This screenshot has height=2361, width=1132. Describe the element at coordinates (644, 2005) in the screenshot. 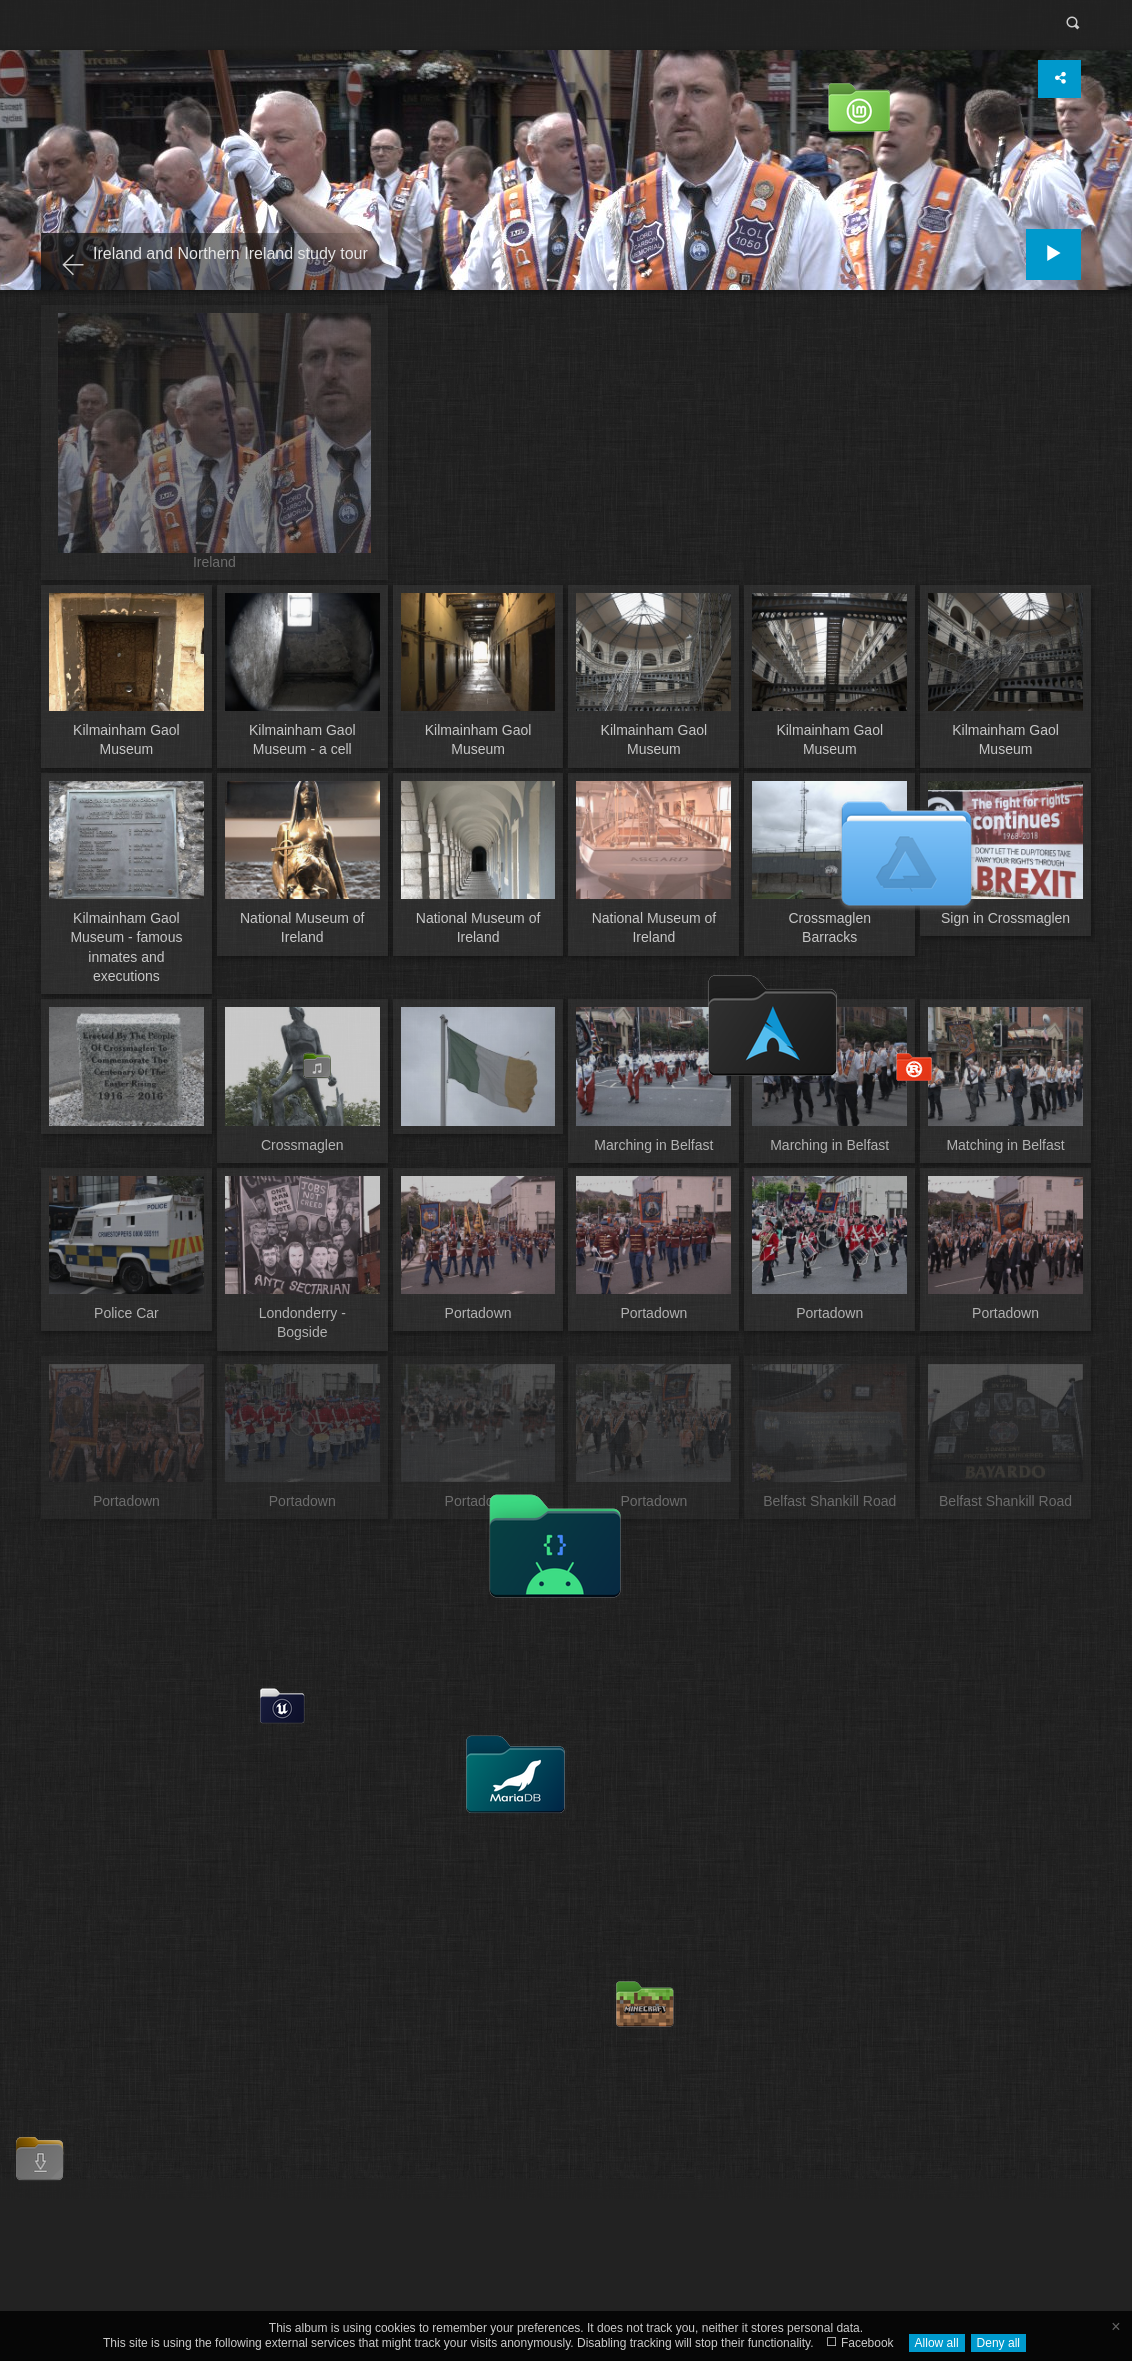

I see `open minecraft game files folder` at that location.